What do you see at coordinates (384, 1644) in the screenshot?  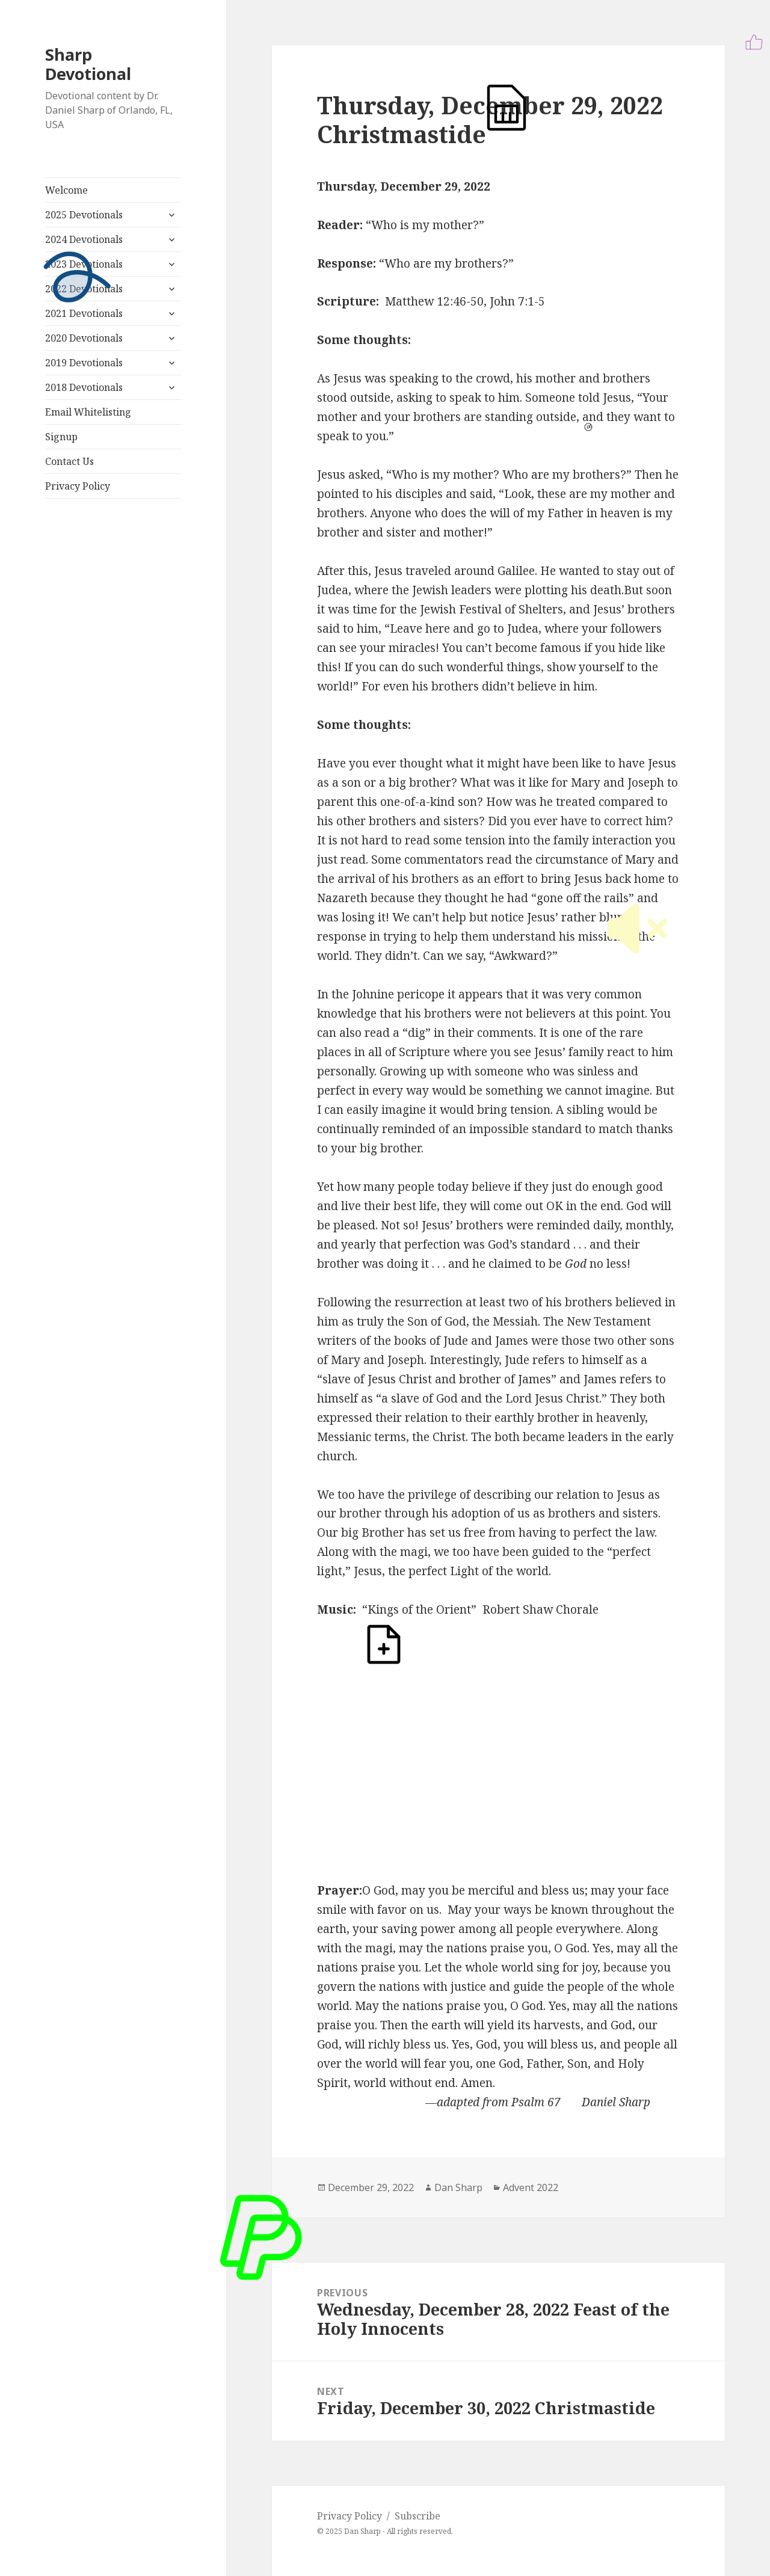 I see `create a new file` at bounding box center [384, 1644].